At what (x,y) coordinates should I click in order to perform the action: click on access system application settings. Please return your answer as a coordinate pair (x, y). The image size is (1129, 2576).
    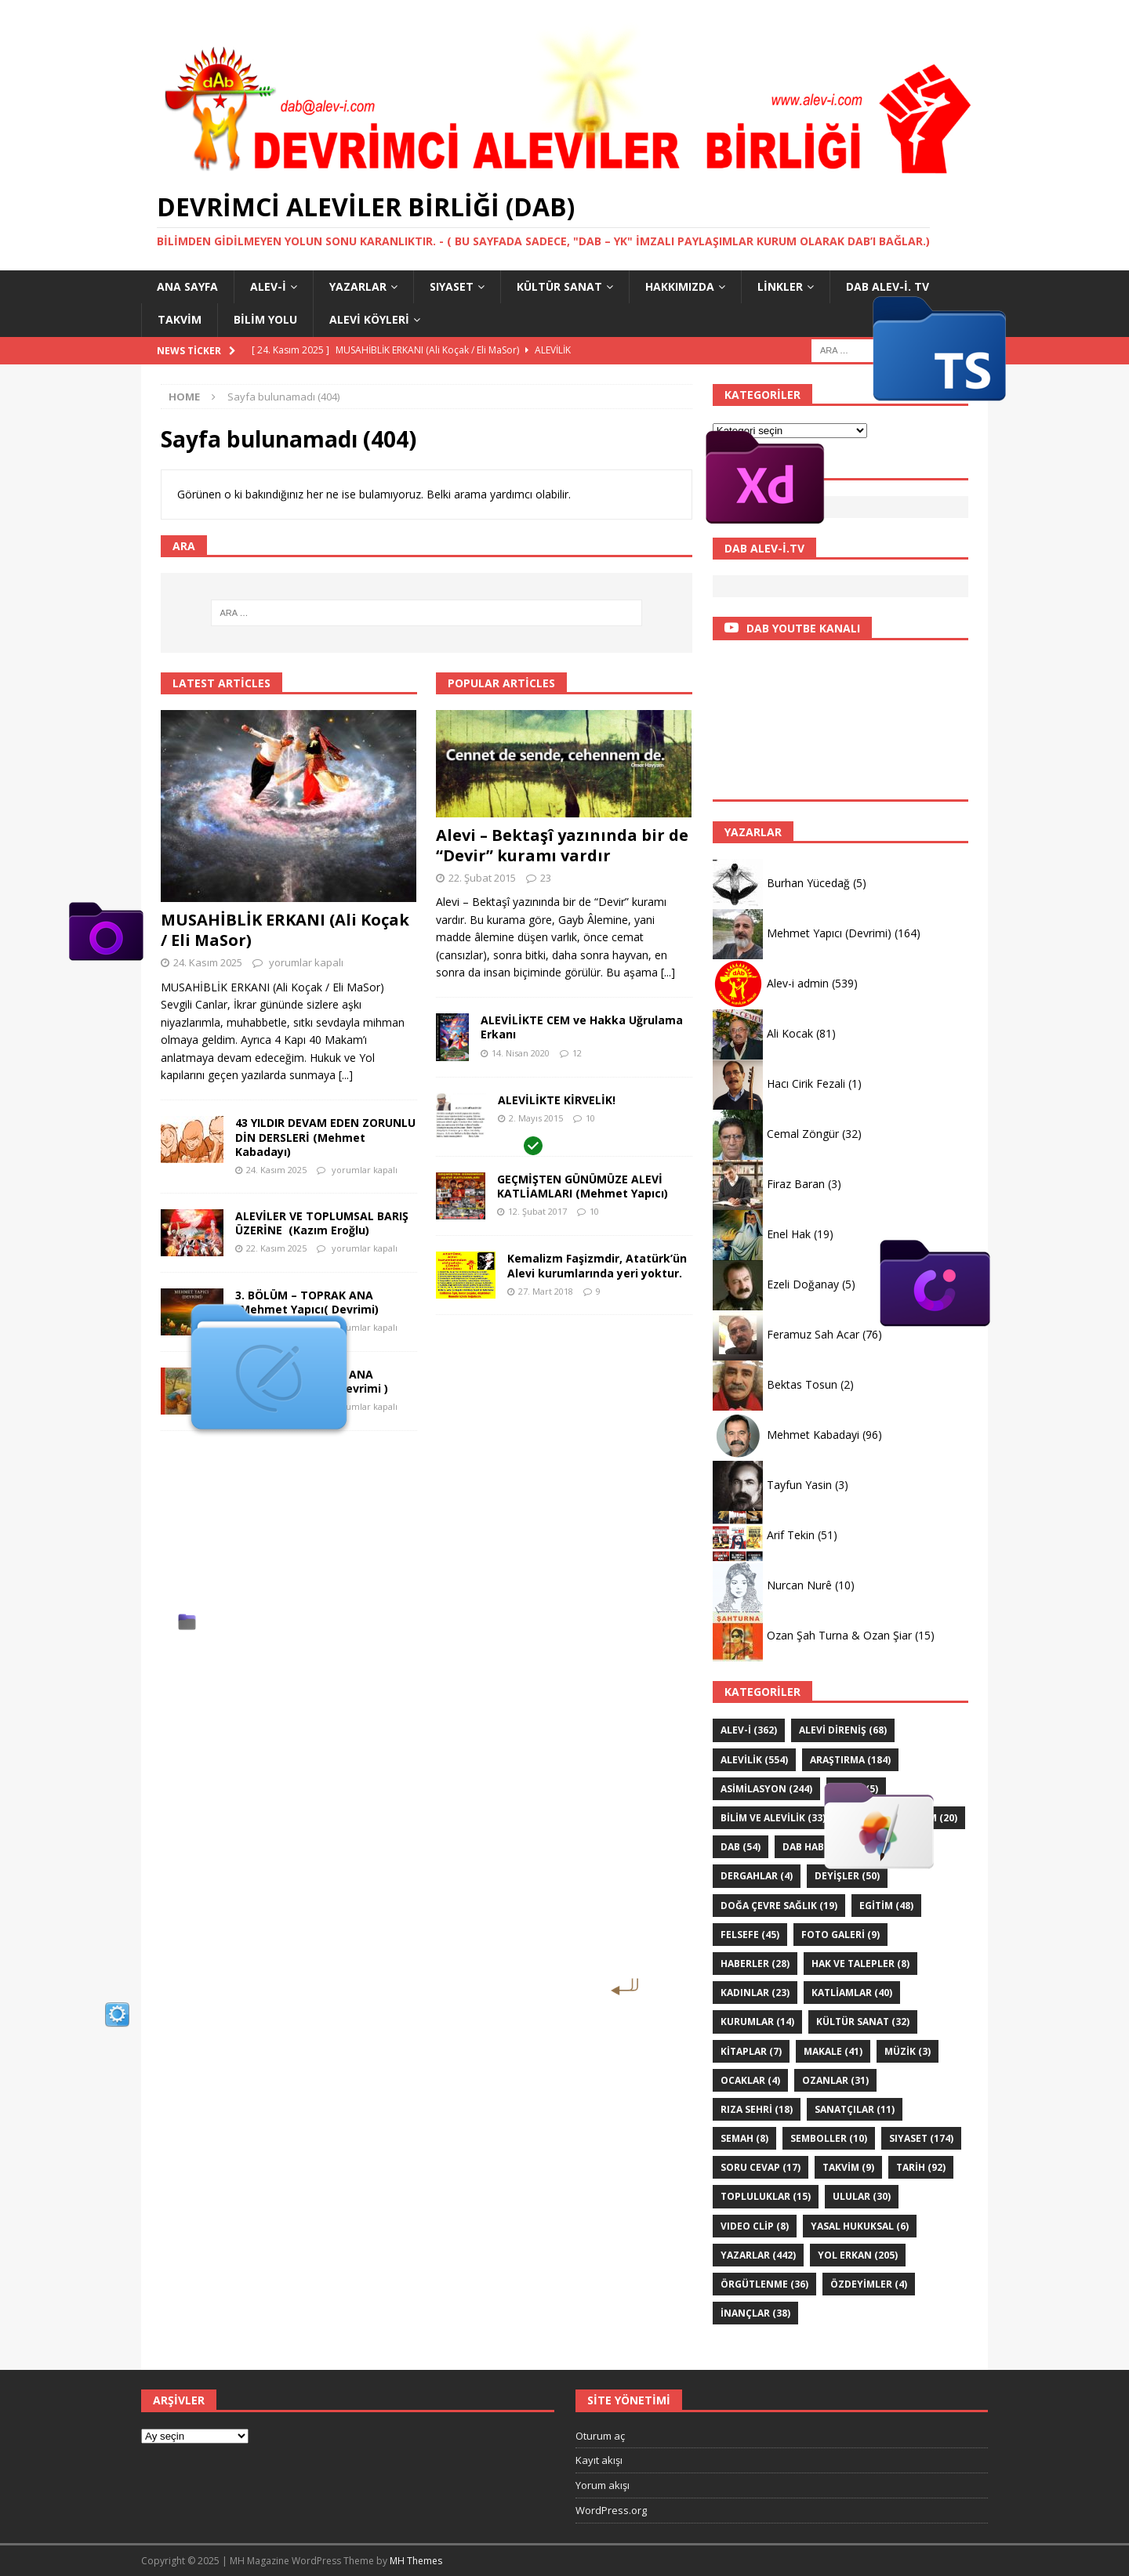
    Looking at the image, I should click on (117, 2014).